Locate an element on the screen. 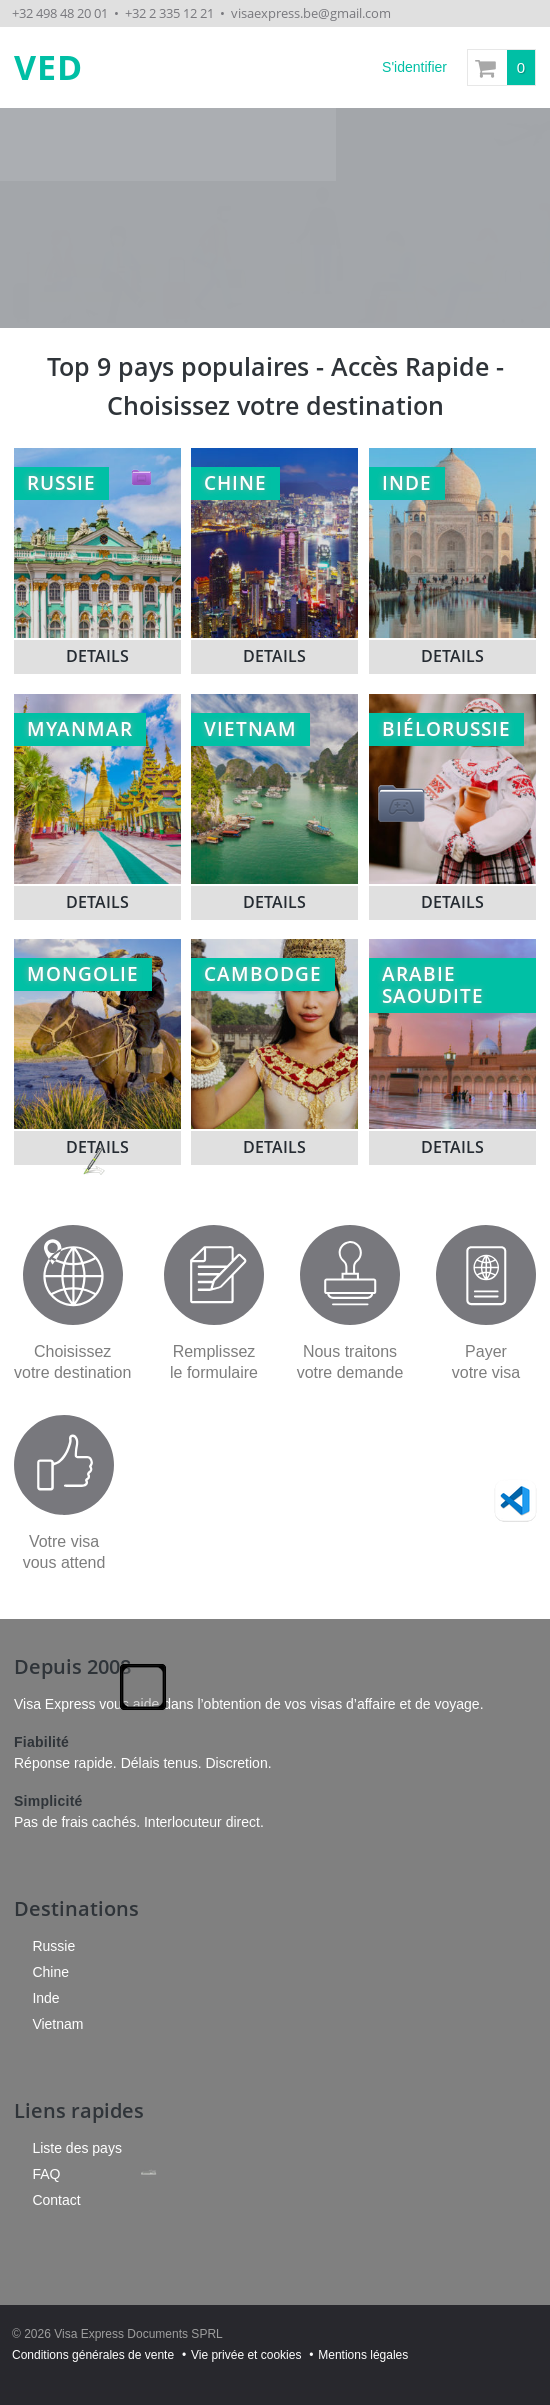 The width and height of the screenshot is (550, 2405). iPod nano device in sidebar is located at coordinates (143, 1687).